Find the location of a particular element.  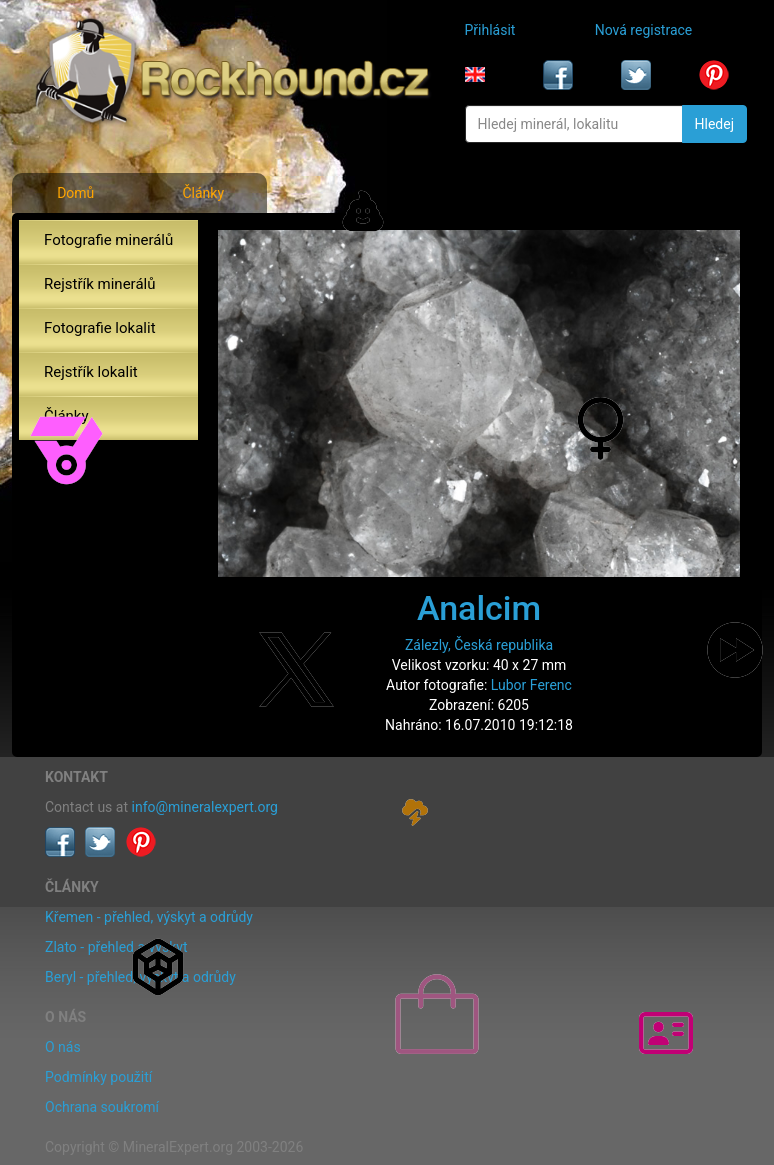

view achievements or awards is located at coordinates (66, 450).